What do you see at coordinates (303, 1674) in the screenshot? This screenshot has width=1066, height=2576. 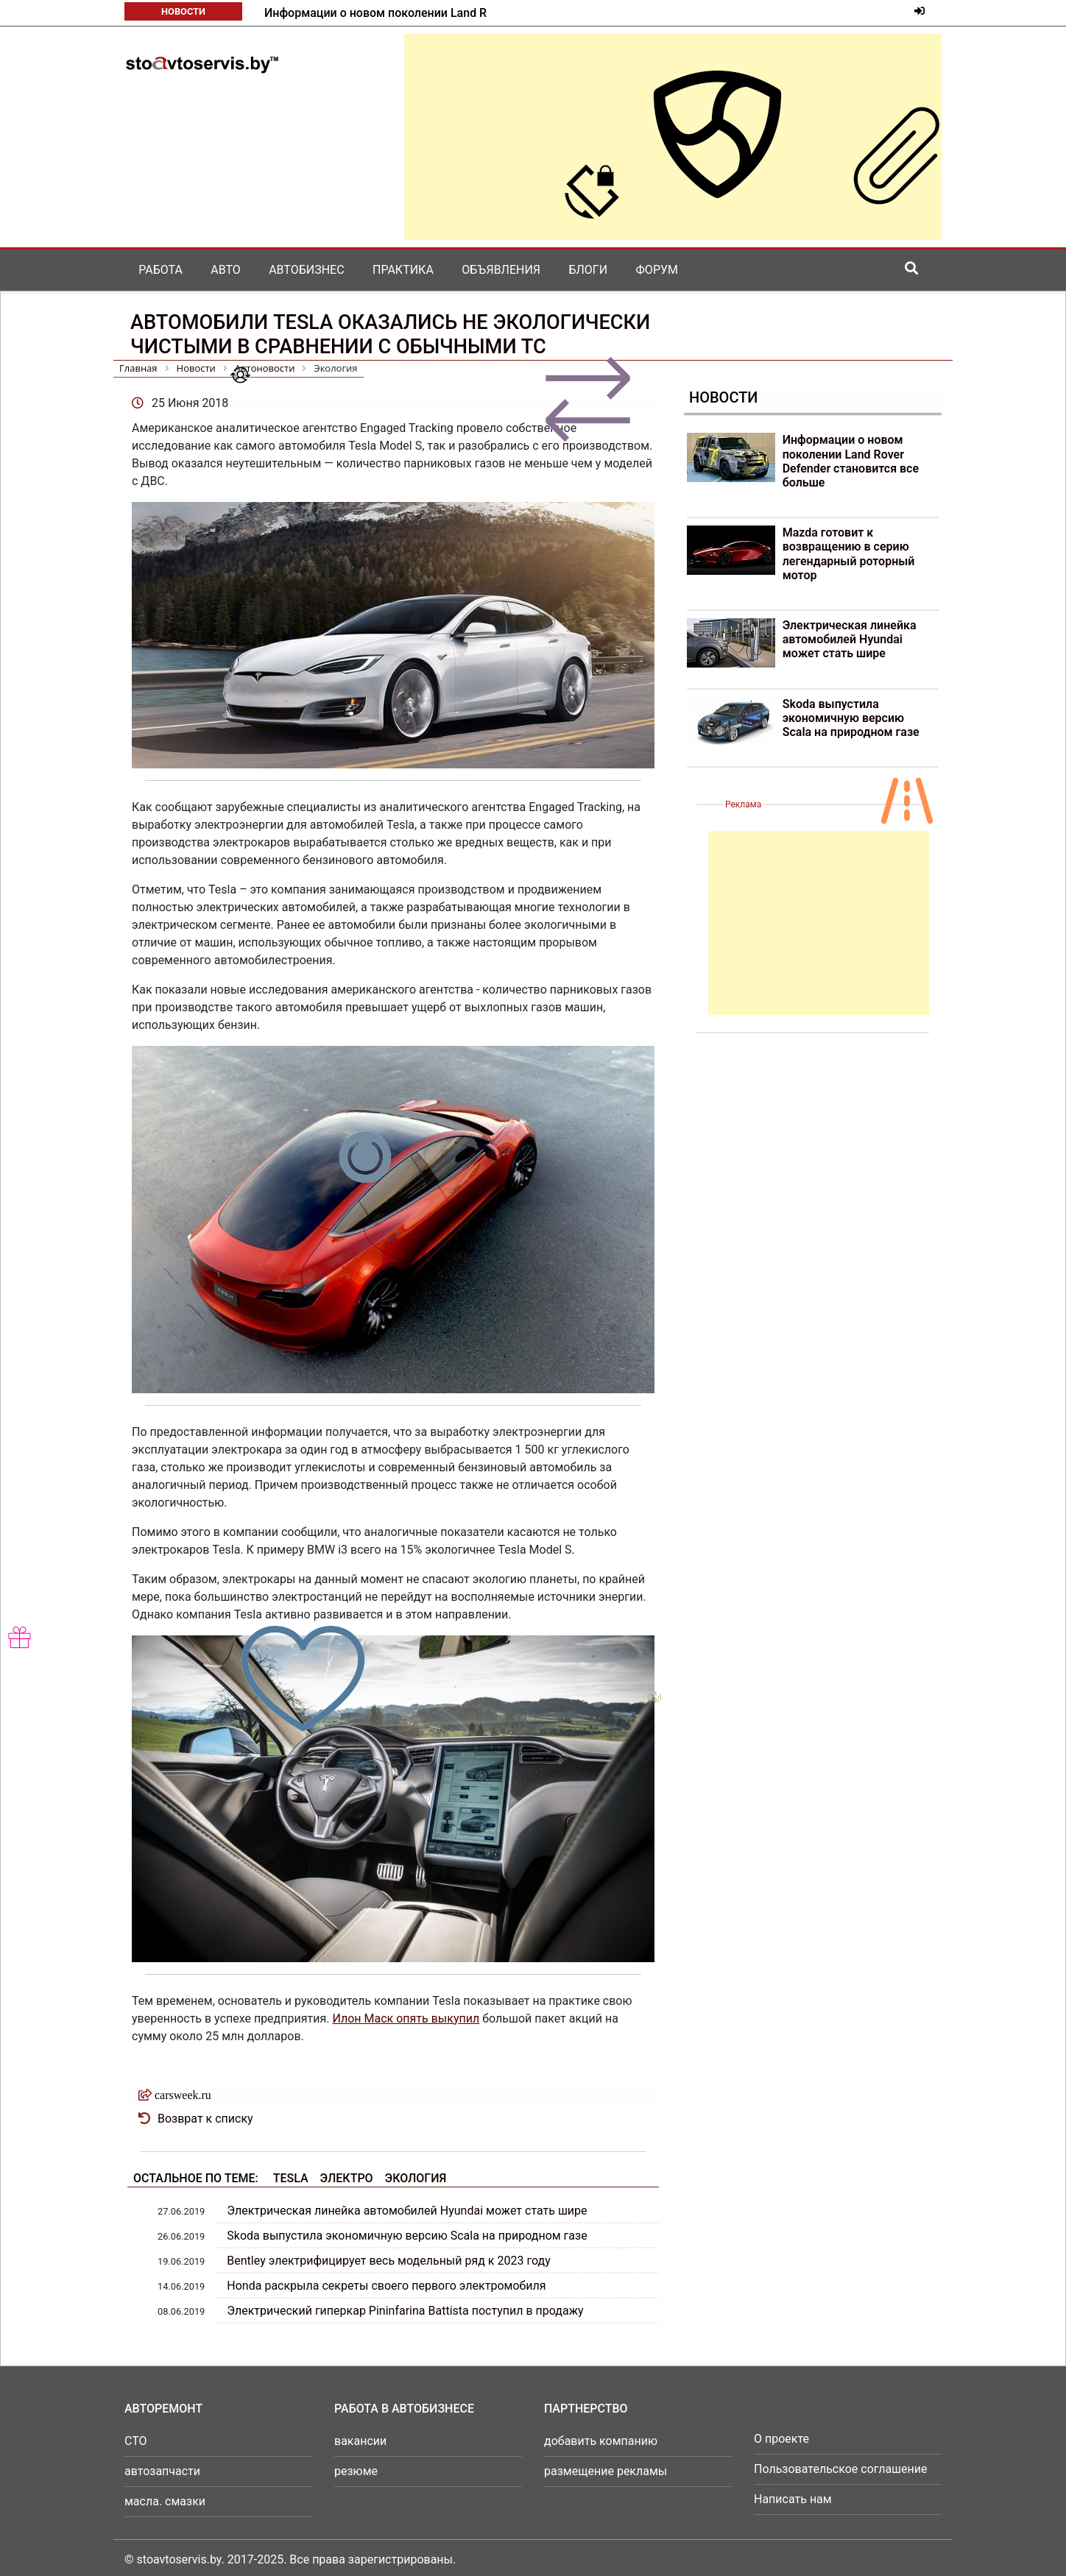 I see `add to favorites` at bounding box center [303, 1674].